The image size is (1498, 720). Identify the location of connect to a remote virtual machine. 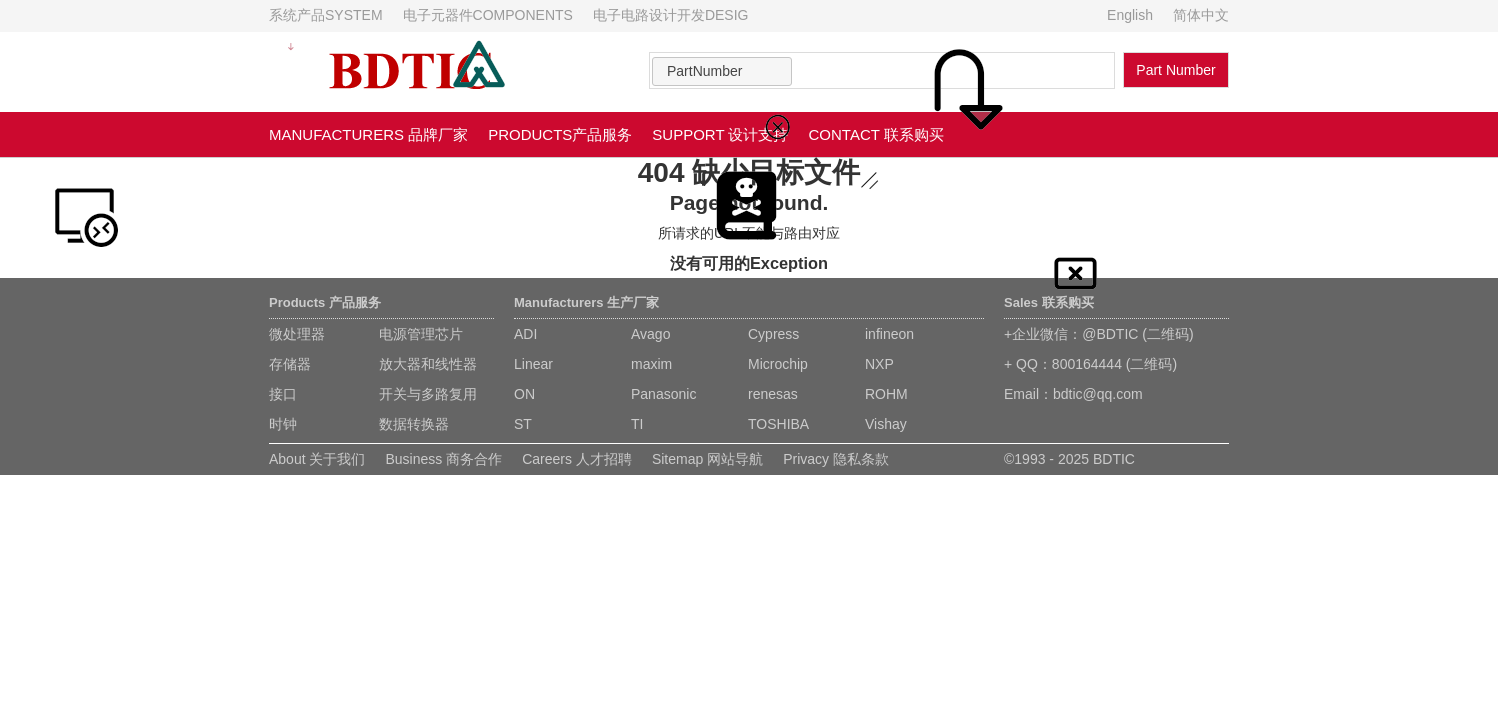
(84, 213).